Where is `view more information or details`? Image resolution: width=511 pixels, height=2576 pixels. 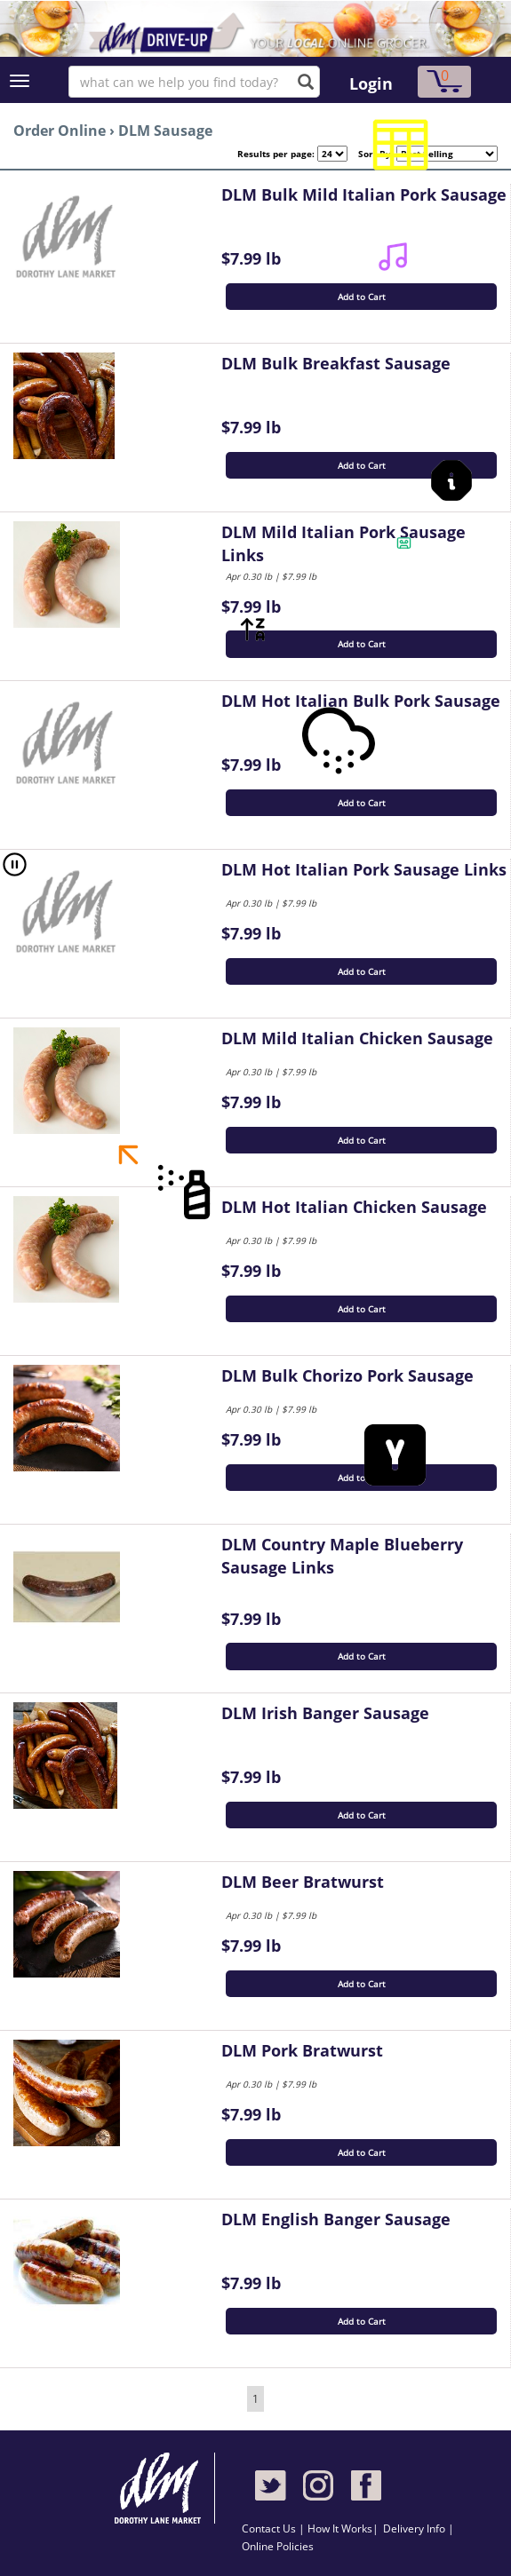 view more information or details is located at coordinates (451, 480).